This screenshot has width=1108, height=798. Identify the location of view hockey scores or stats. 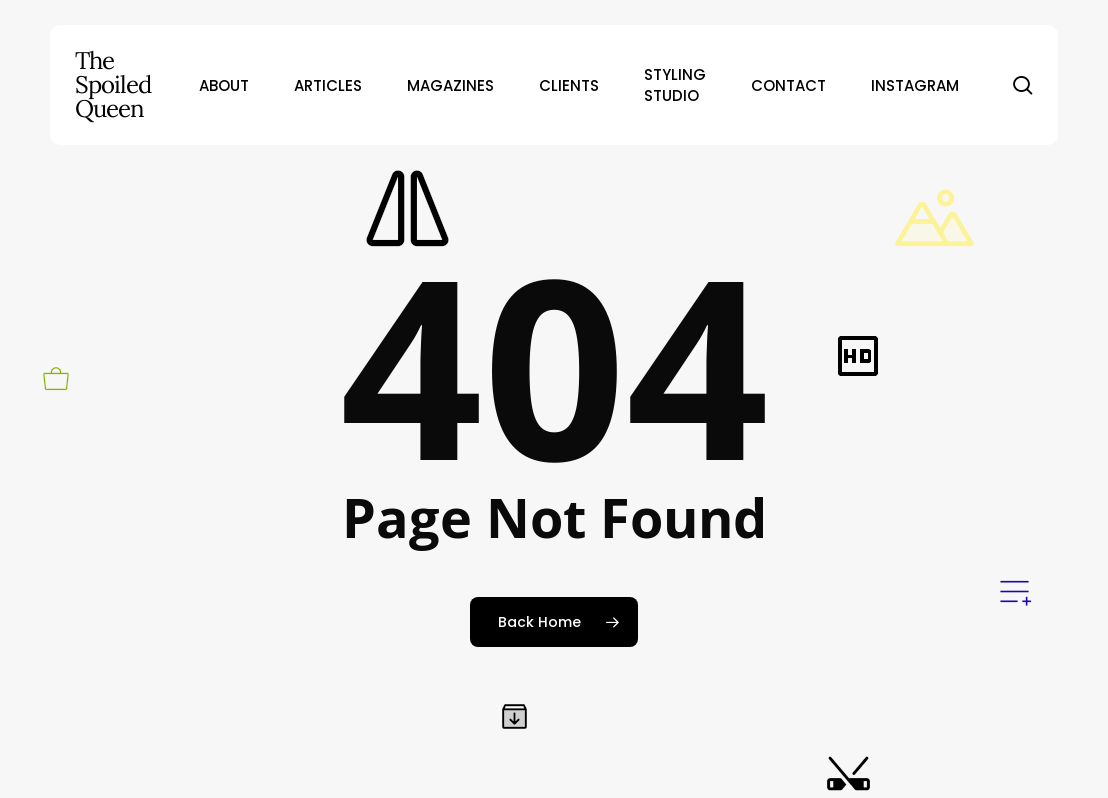
(848, 773).